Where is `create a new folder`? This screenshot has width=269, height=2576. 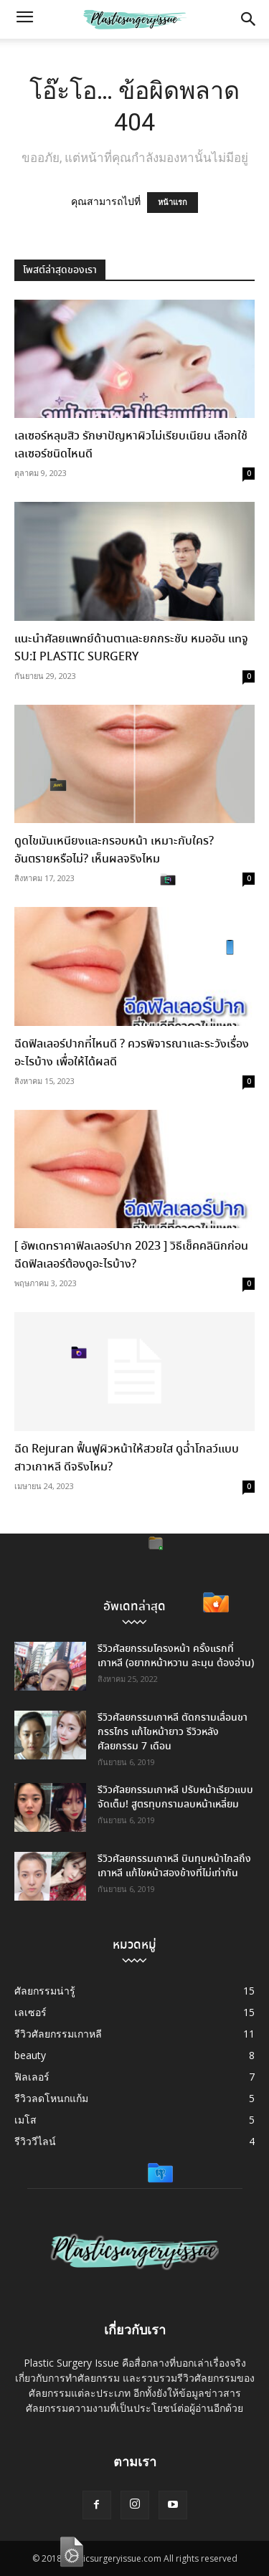
create a new folder is located at coordinates (156, 1543).